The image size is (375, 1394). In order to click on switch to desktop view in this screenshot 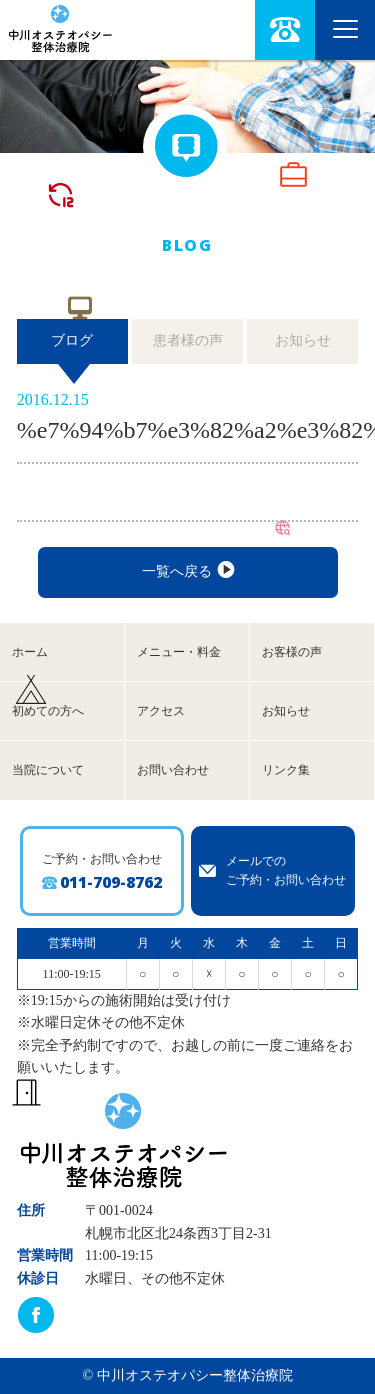, I will do `click(80, 307)`.